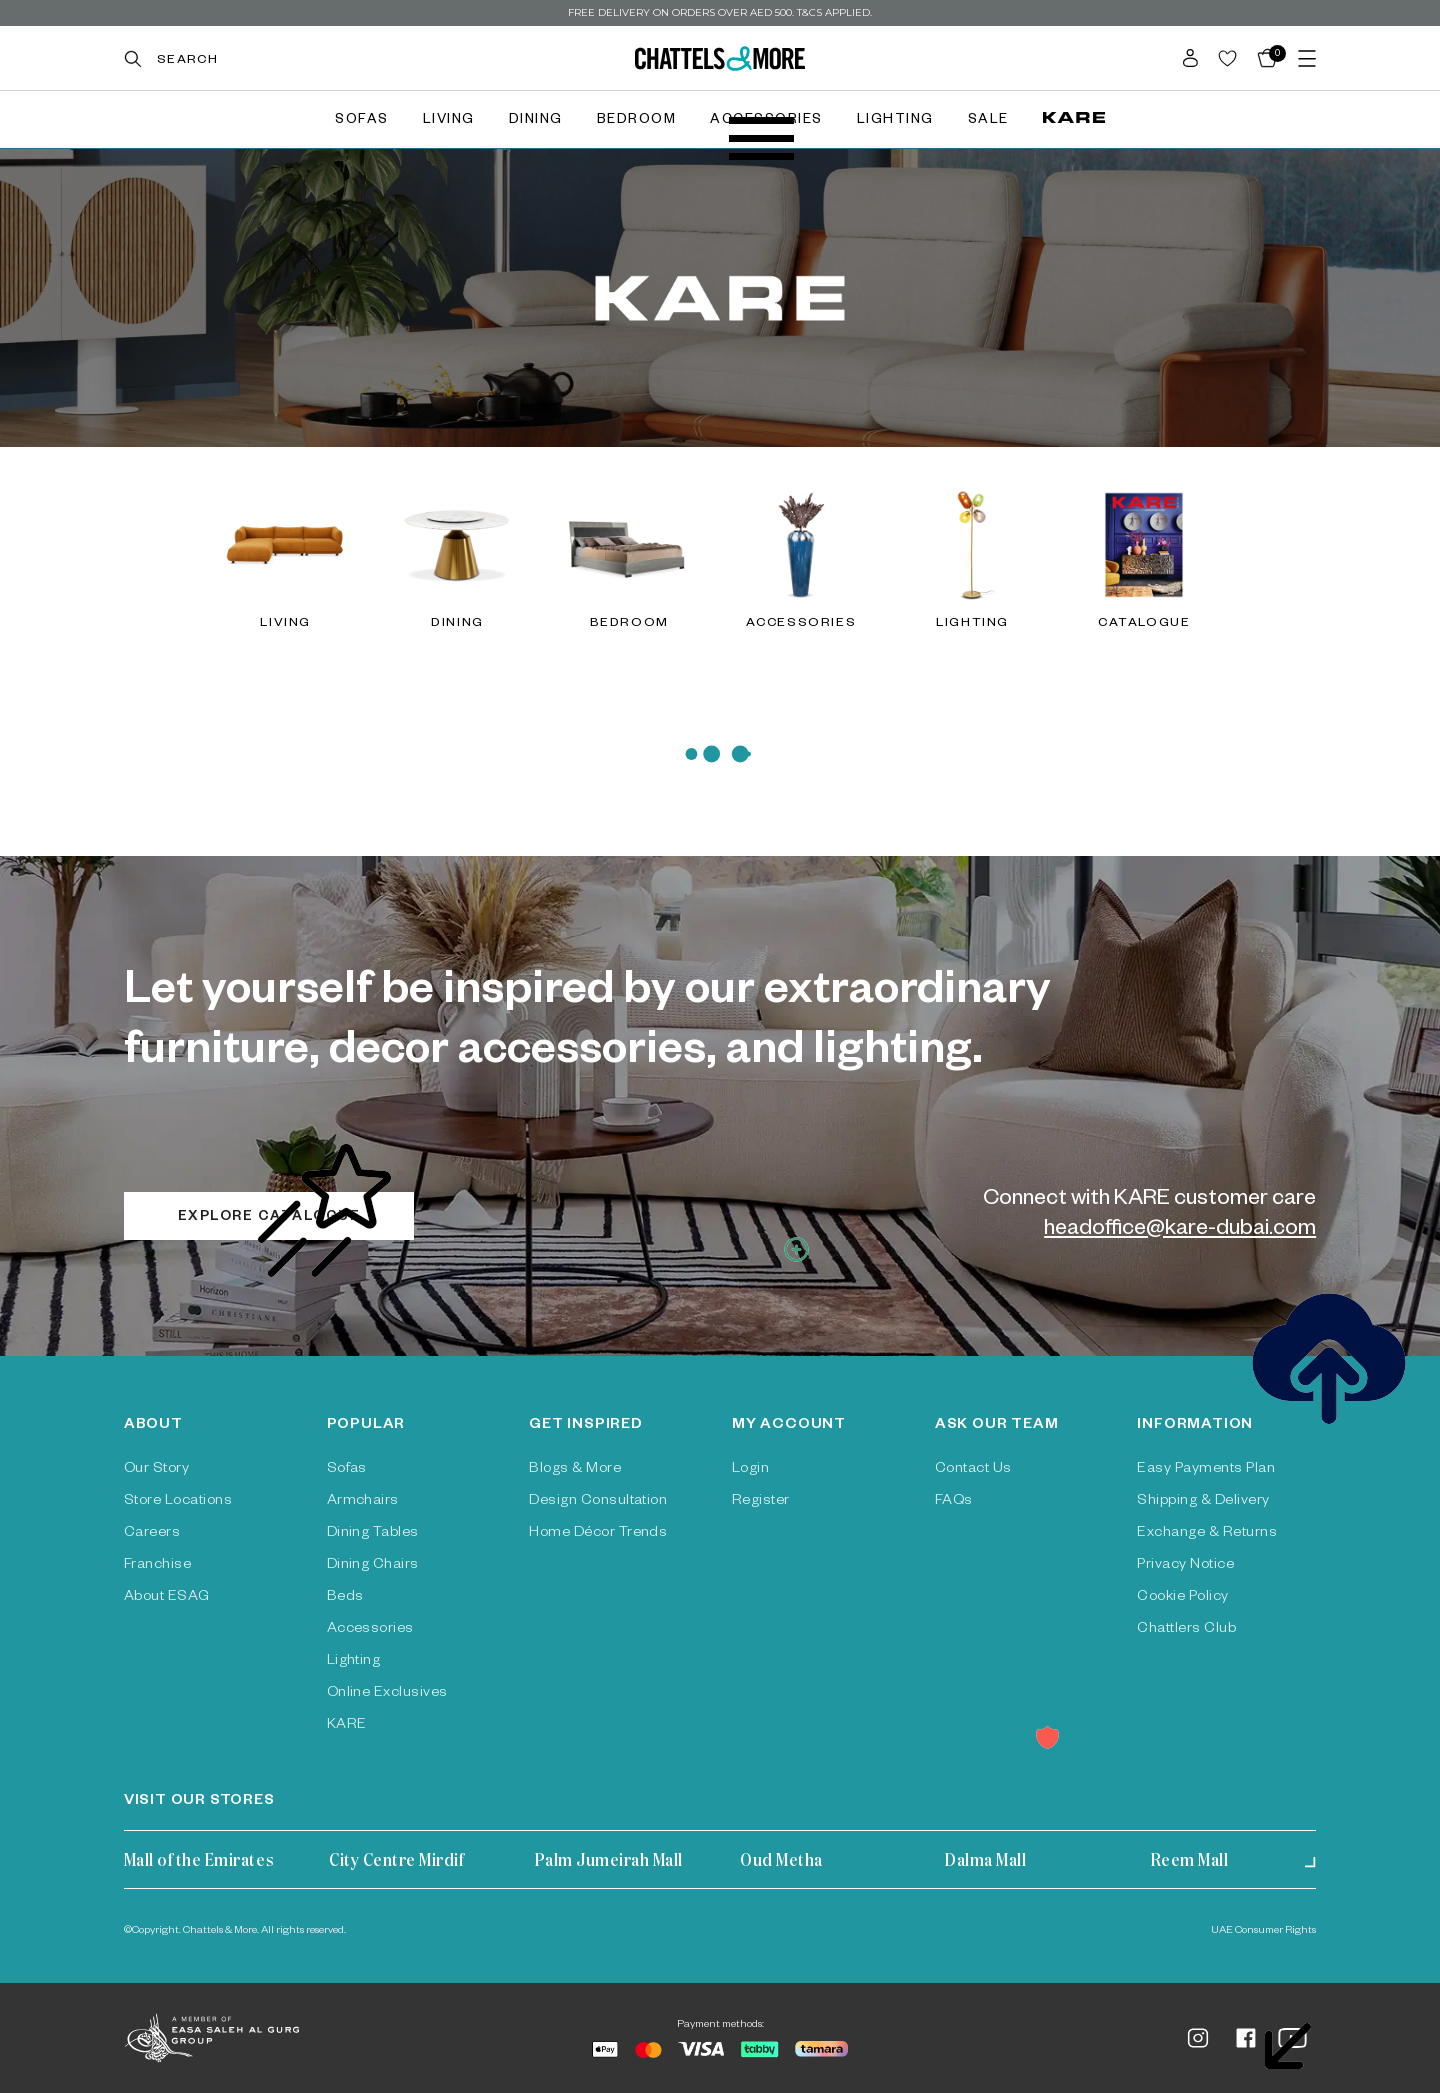  Describe the element at coordinates (761, 138) in the screenshot. I see `open navigation menu` at that location.